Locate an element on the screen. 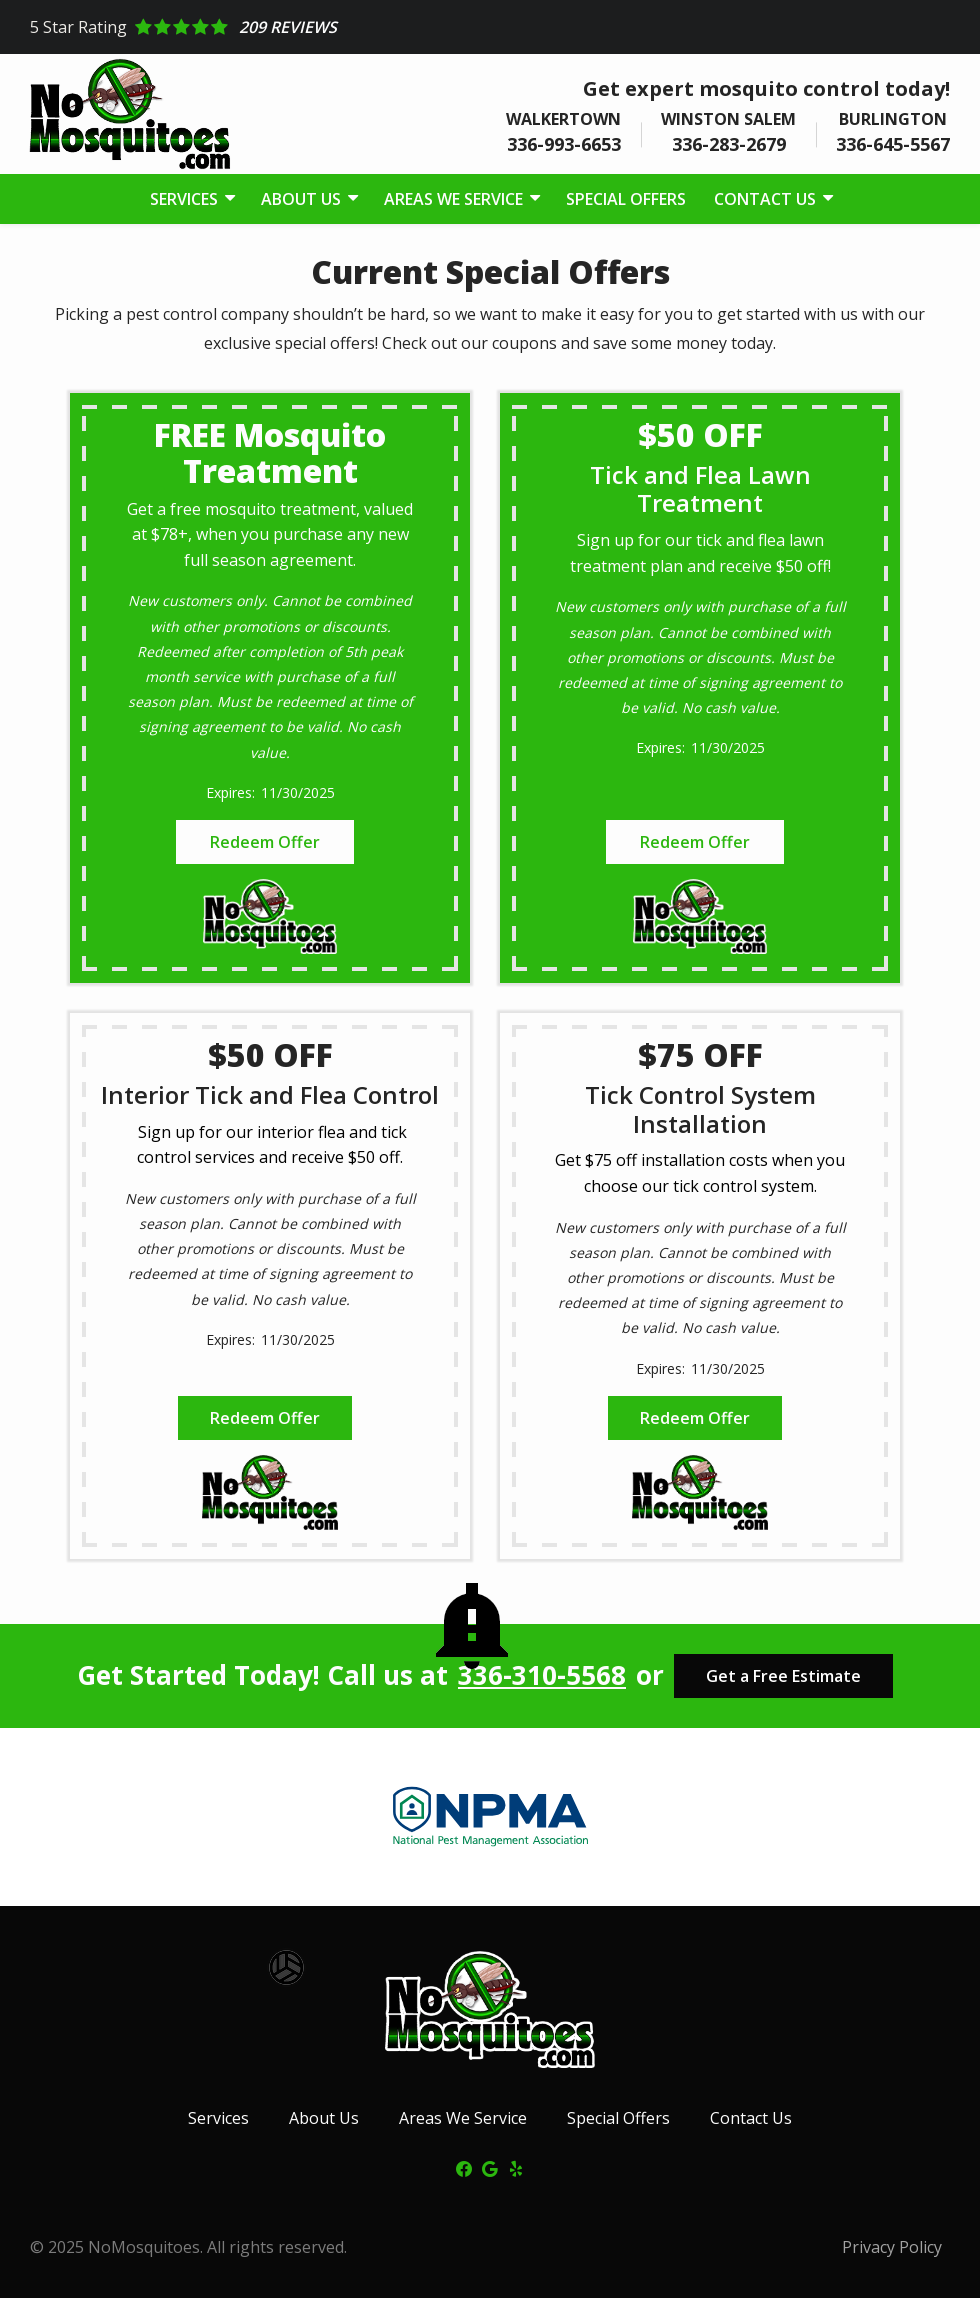 The width and height of the screenshot is (980, 2298). access volleyball or sports-related content is located at coordinates (286, 1967).